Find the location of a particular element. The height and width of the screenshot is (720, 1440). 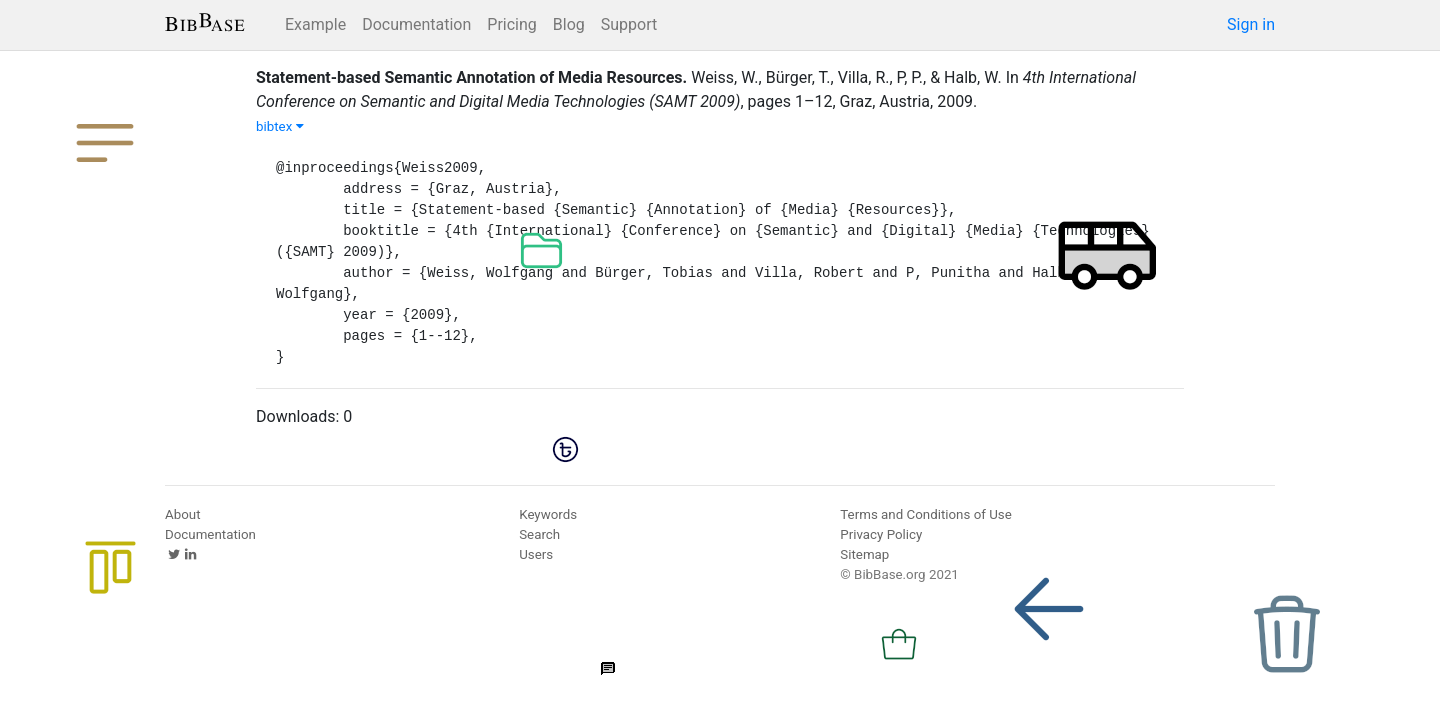

track delivery or shipping status is located at coordinates (1104, 254).